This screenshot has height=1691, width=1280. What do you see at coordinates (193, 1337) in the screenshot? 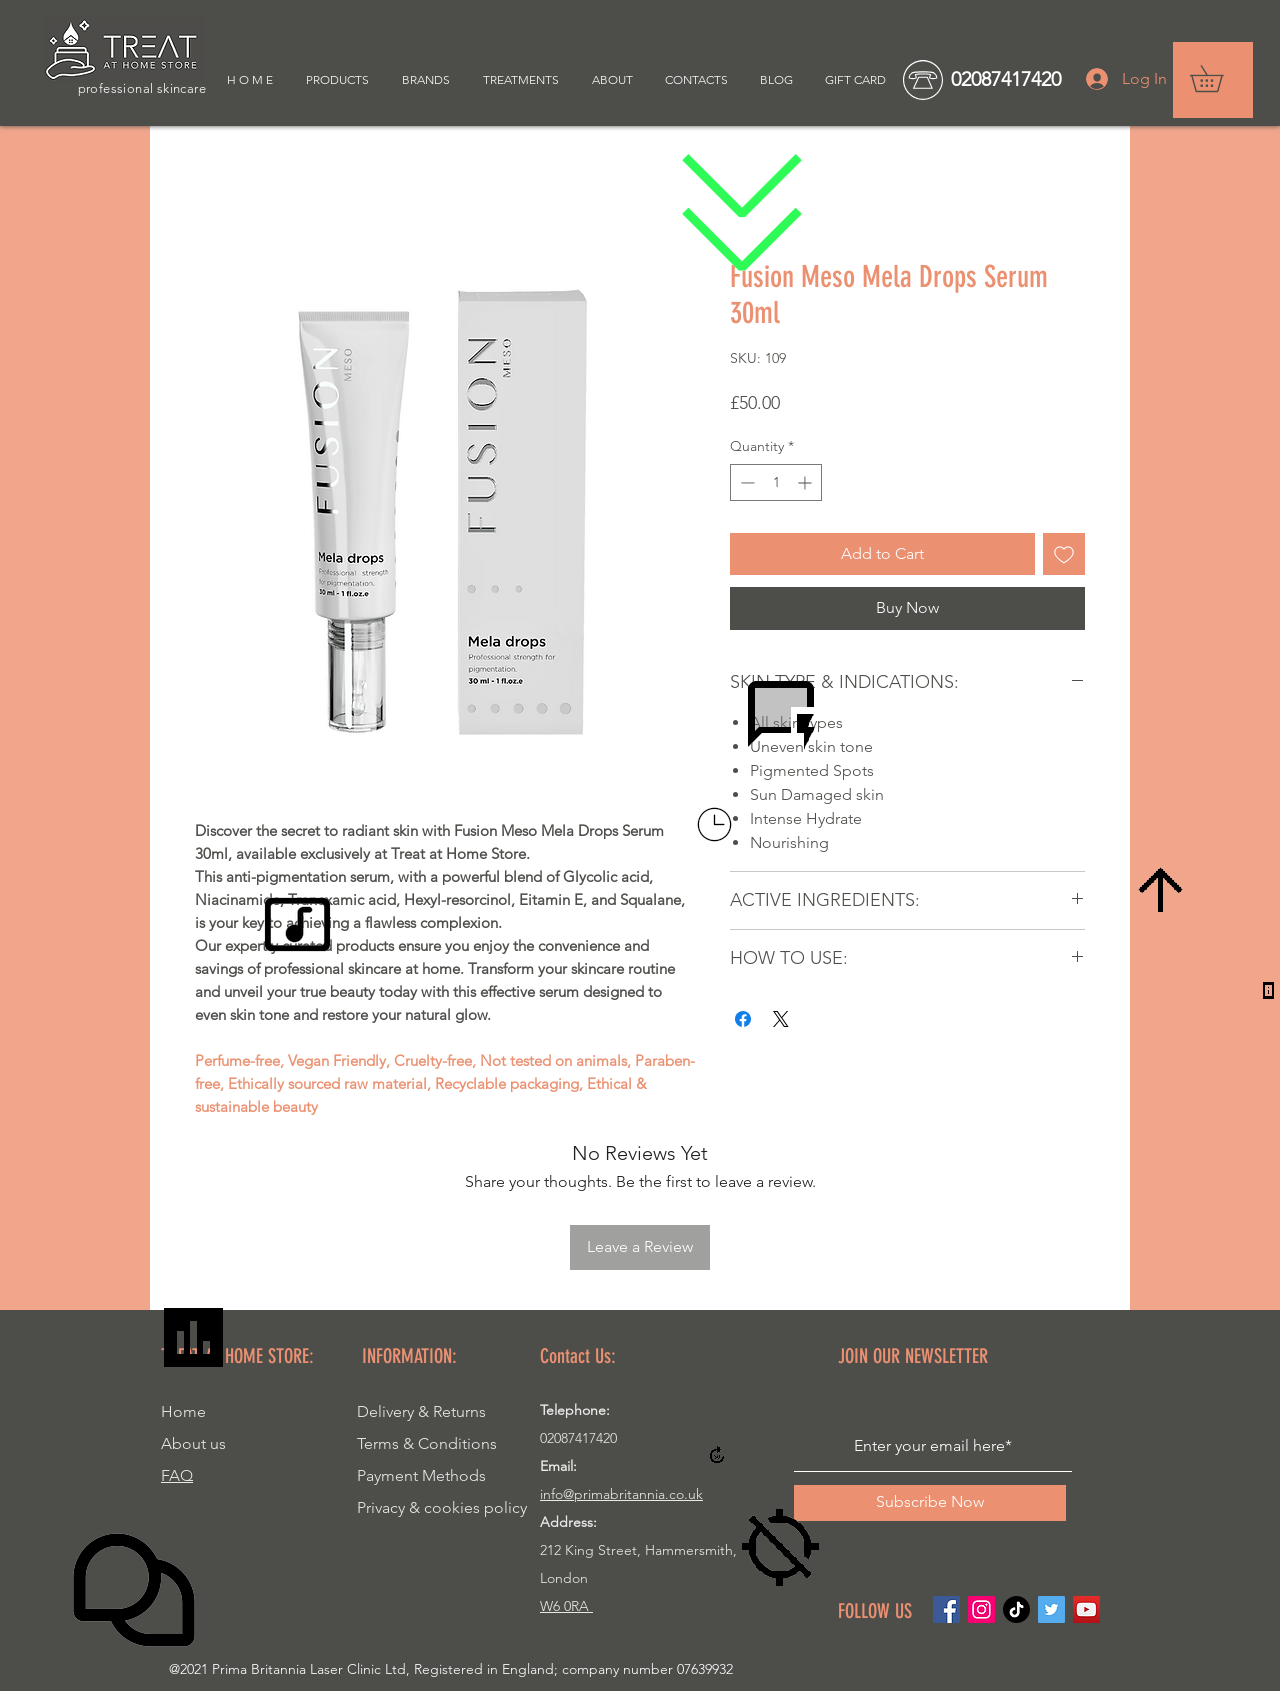
I see `insert a chart or graph into a document` at bounding box center [193, 1337].